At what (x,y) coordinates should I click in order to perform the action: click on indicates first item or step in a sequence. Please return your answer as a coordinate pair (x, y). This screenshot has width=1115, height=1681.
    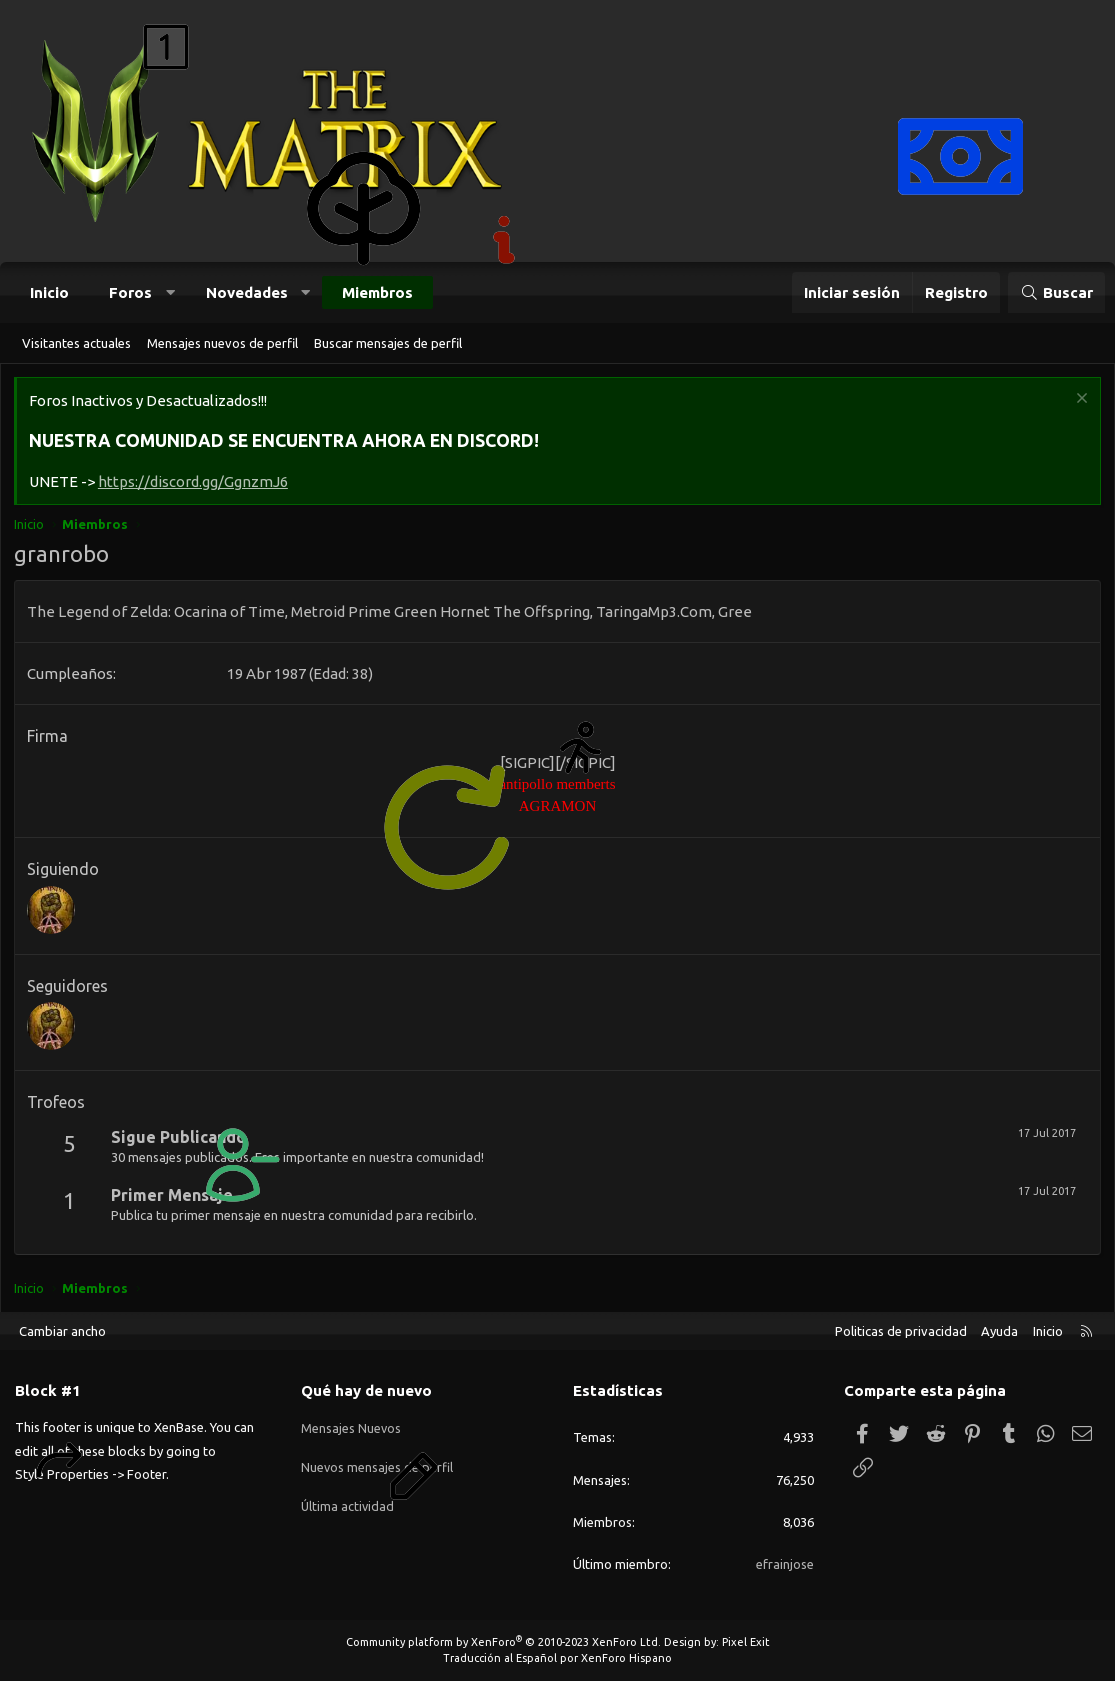
    Looking at the image, I should click on (166, 47).